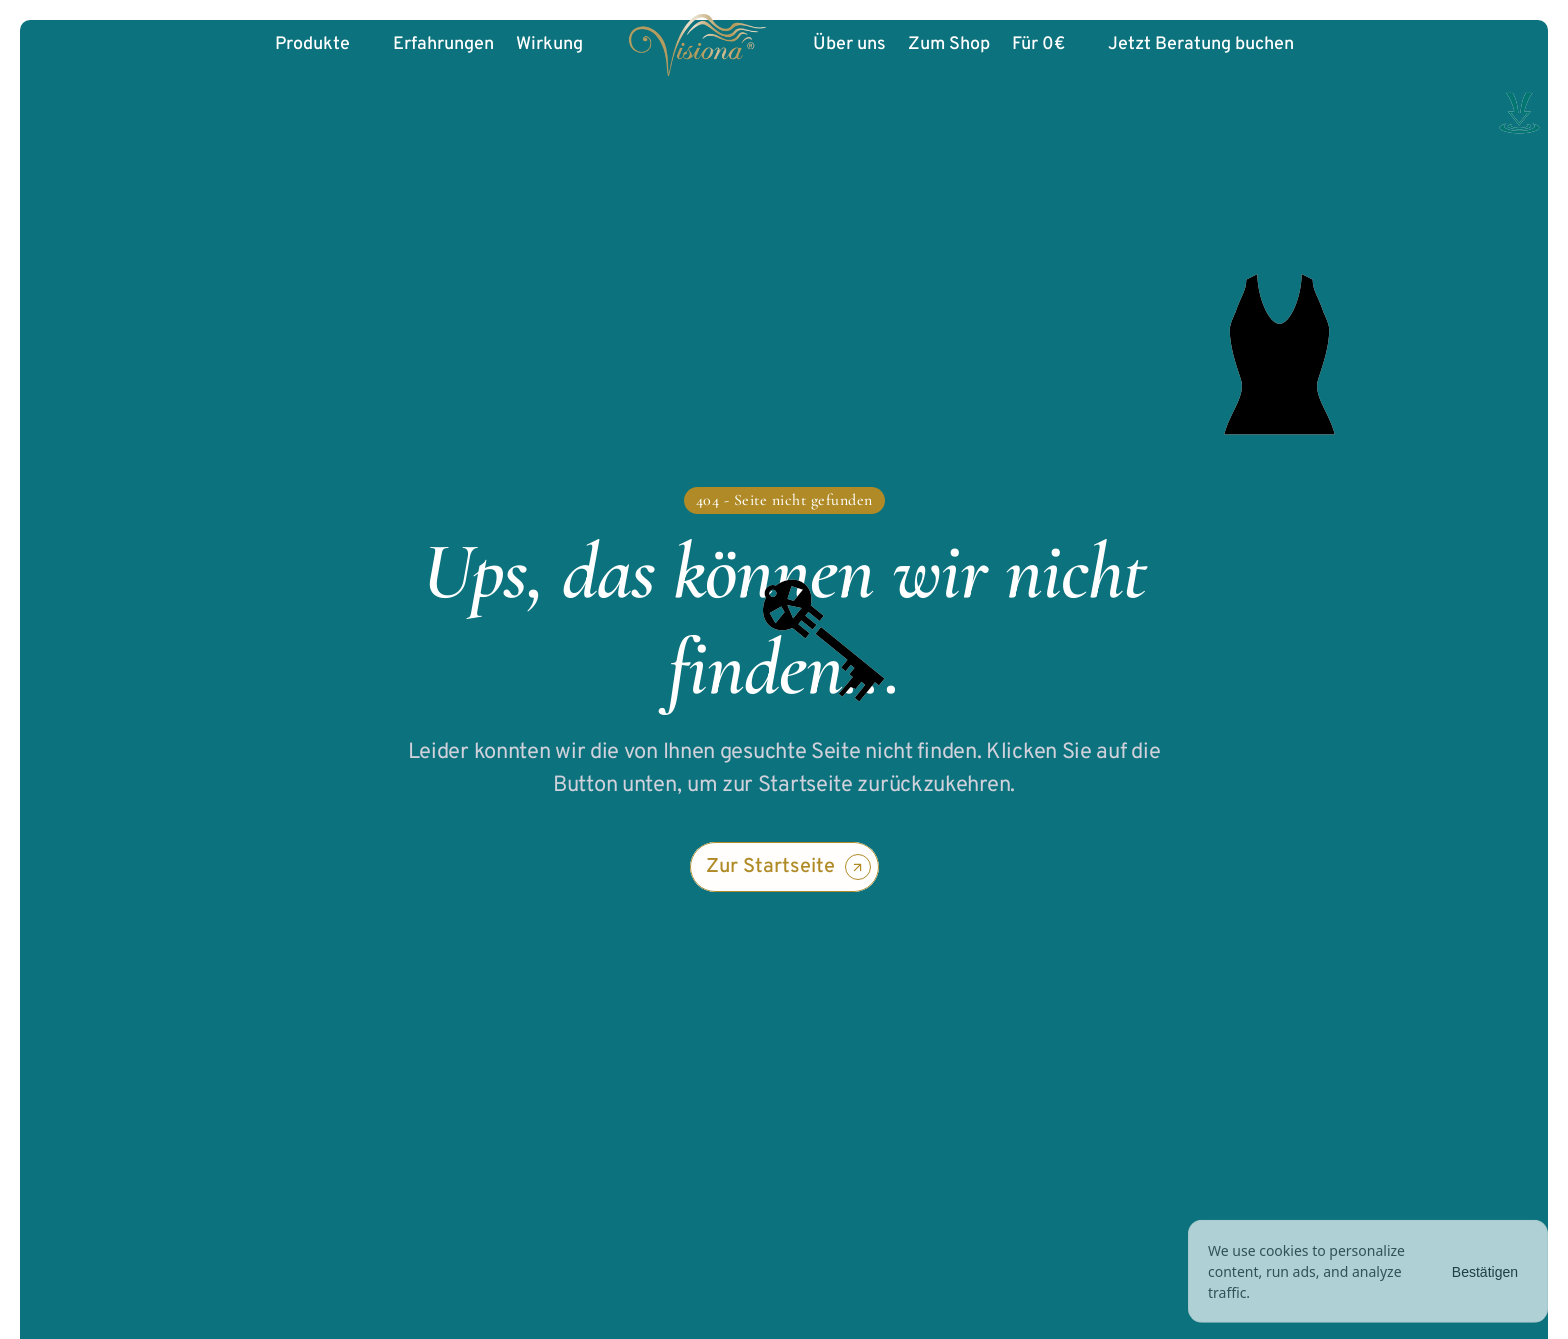 The height and width of the screenshot is (1339, 1568). What do you see at coordinates (823, 640) in the screenshot?
I see `access master or admin permissions` at bounding box center [823, 640].